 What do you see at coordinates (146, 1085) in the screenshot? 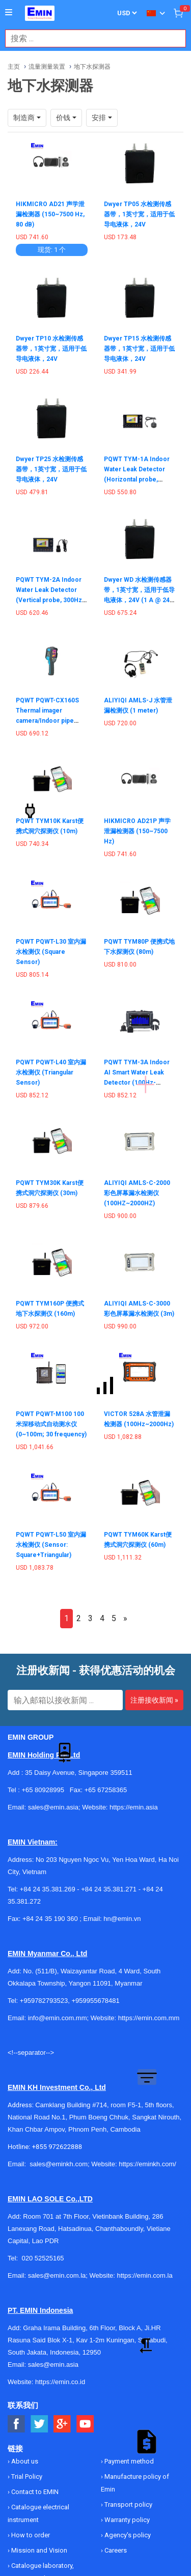
I see `add a new item` at bounding box center [146, 1085].